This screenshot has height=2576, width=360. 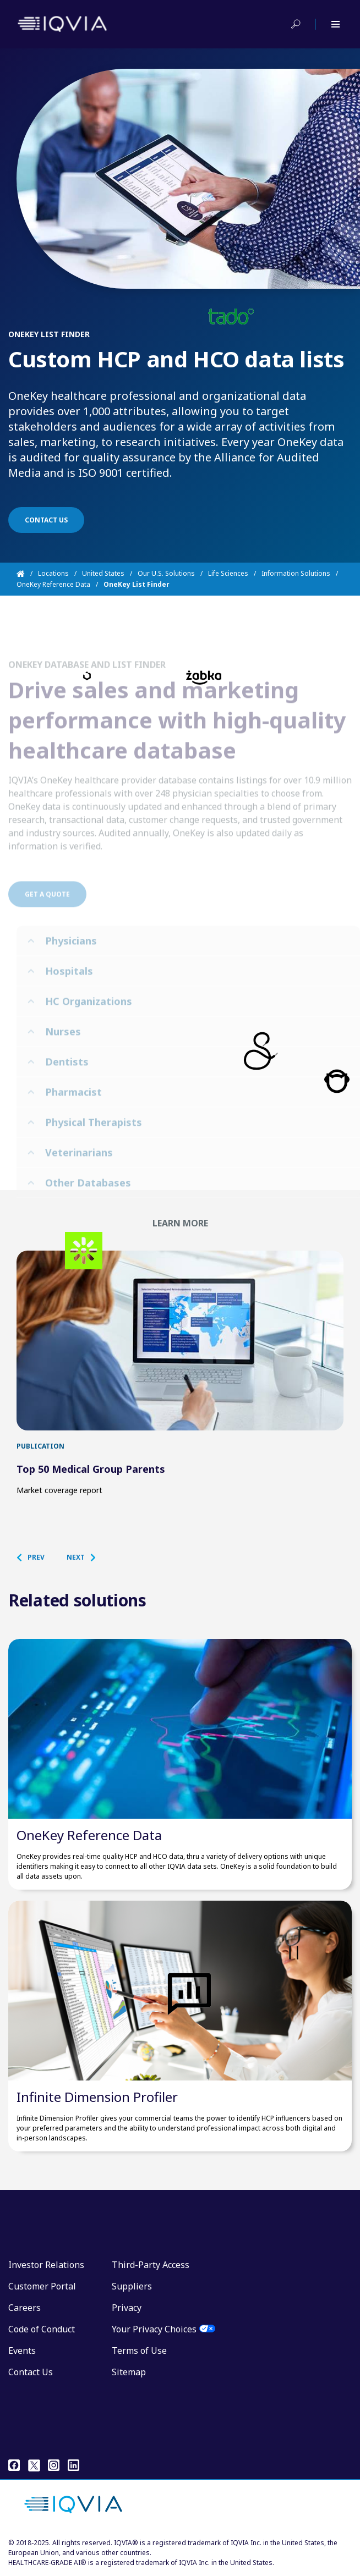 What do you see at coordinates (260, 1051) in the screenshot?
I see `shoelace web components library logo` at bounding box center [260, 1051].